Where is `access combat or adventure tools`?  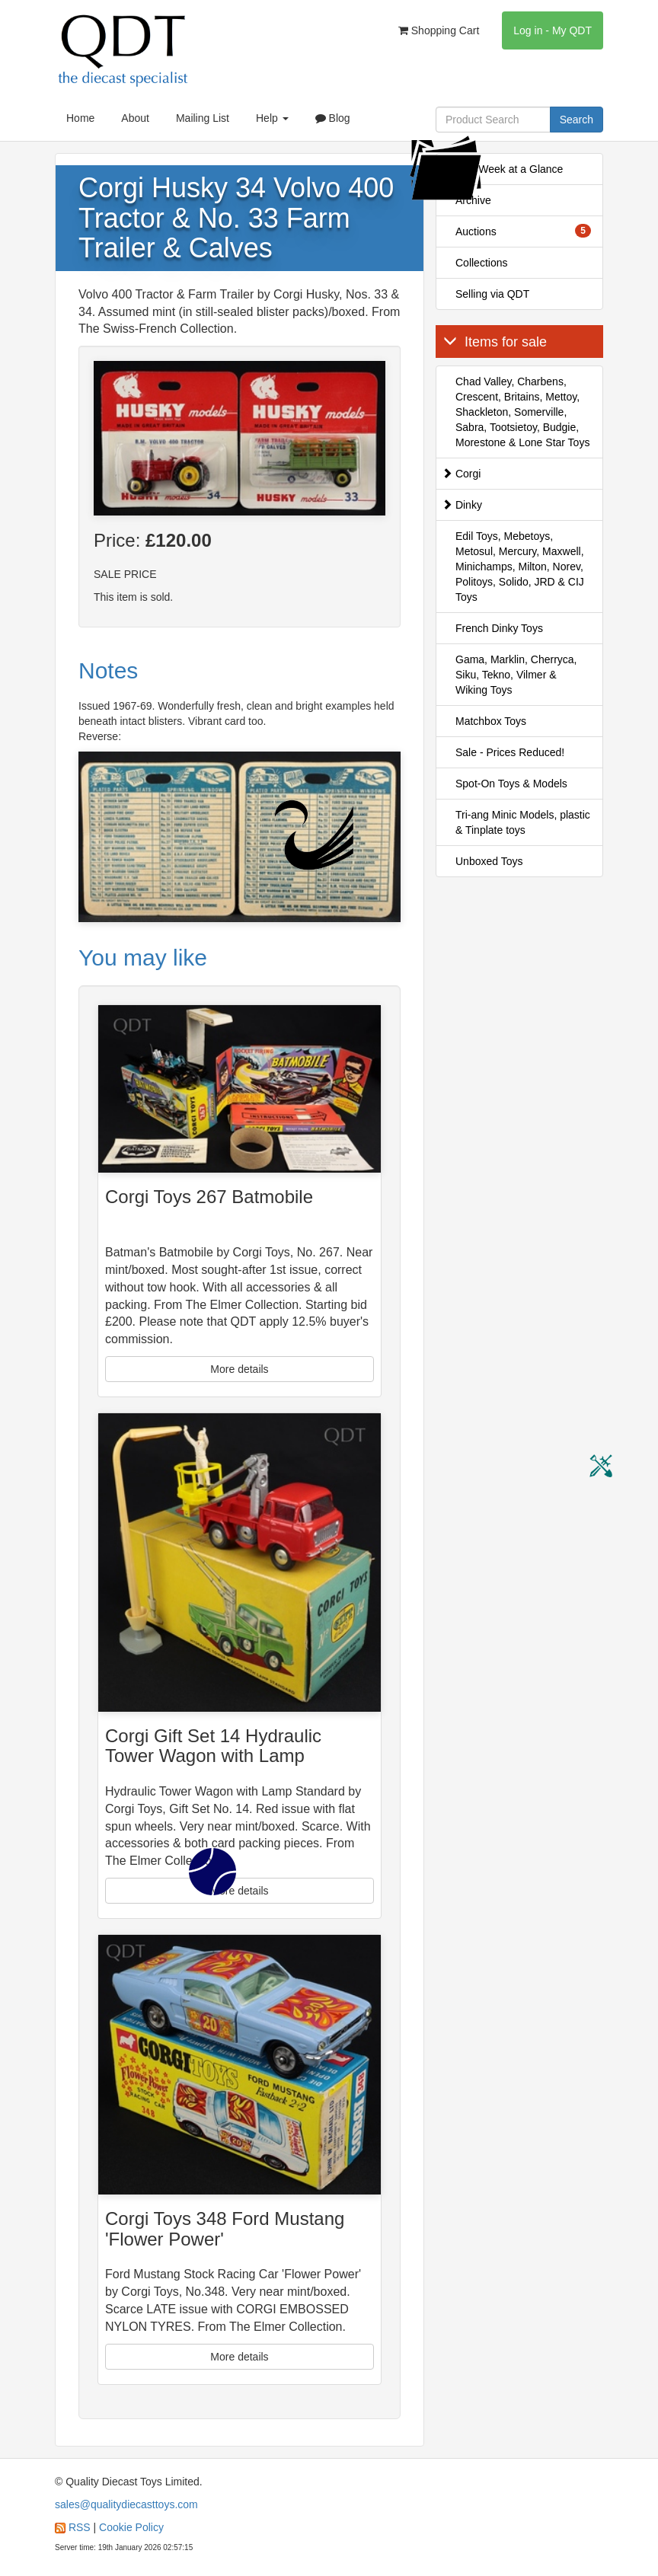
access combat or adventure tools is located at coordinates (601, 1466).